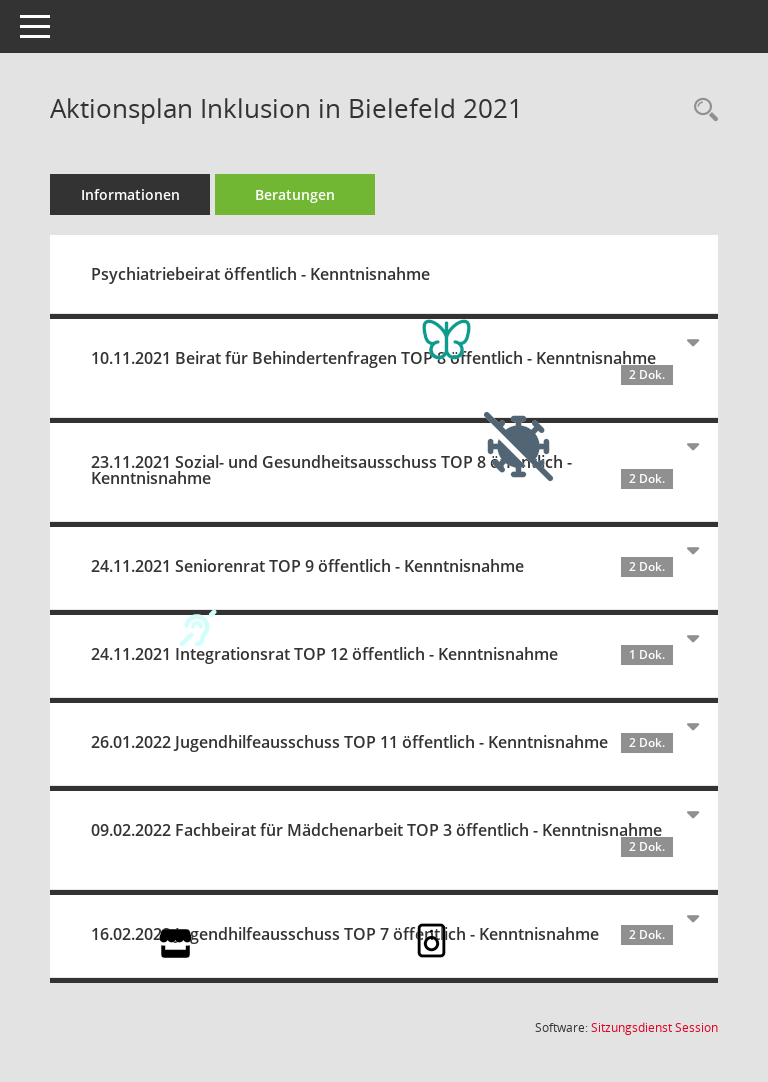 The image size is (768, 1082). I want to click on adjust speaker or audio output settings, so click(431, 940).